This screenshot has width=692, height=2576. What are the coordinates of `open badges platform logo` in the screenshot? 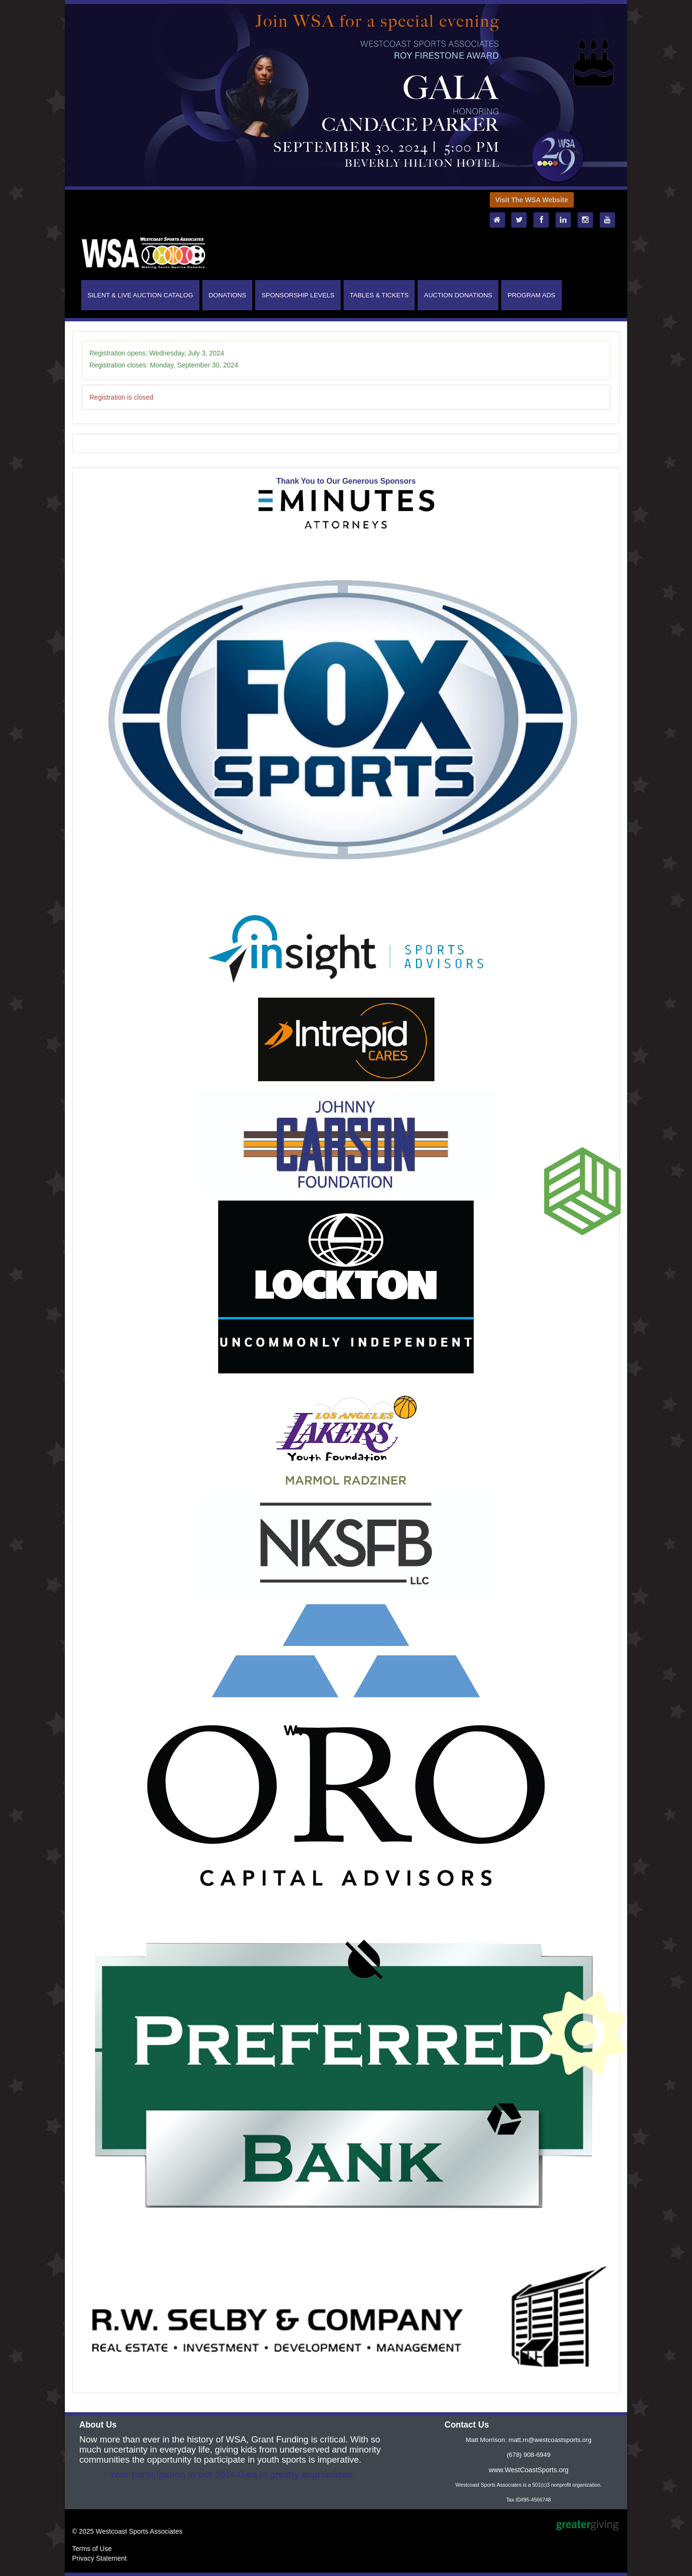 It's located at (582, 1191).